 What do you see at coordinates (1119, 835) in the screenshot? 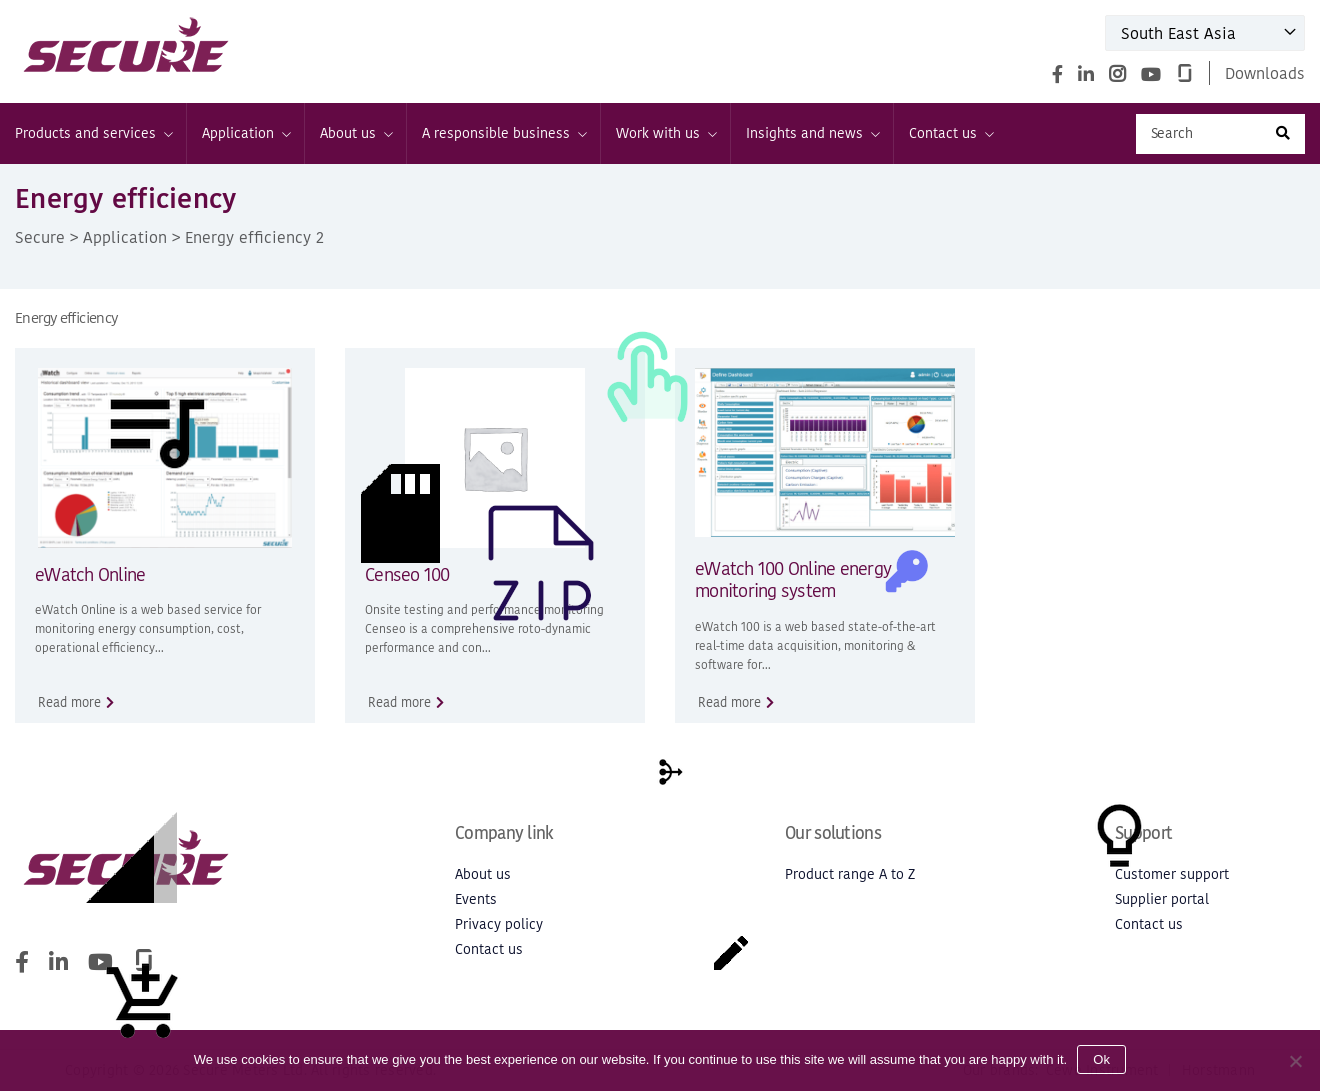
I see `view tips or suggestions` at bounding box center [1119, 835].